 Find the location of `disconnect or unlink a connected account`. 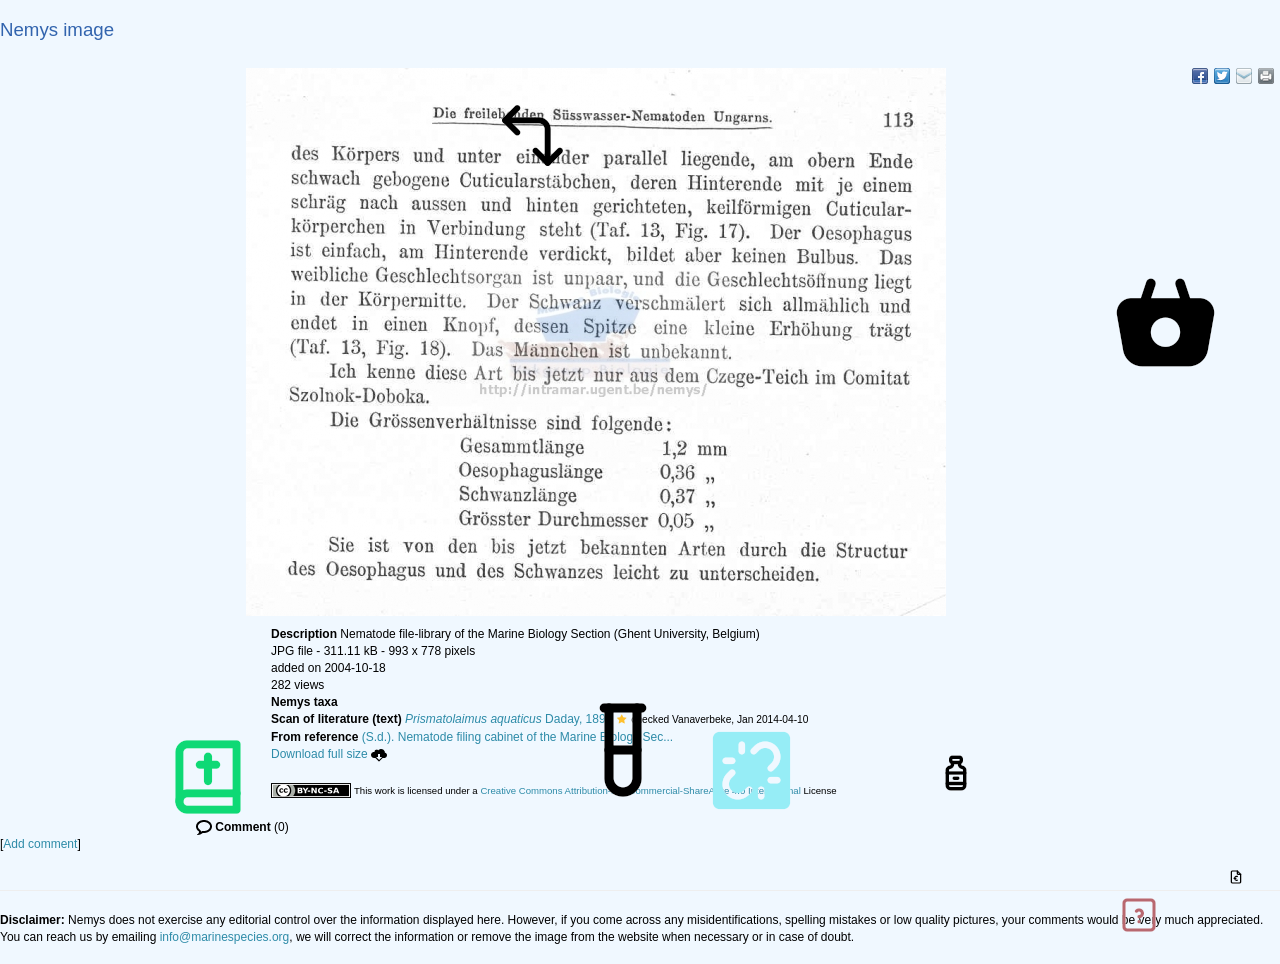

disconnect or unlink a connected account is located at coordinates (751, 770).